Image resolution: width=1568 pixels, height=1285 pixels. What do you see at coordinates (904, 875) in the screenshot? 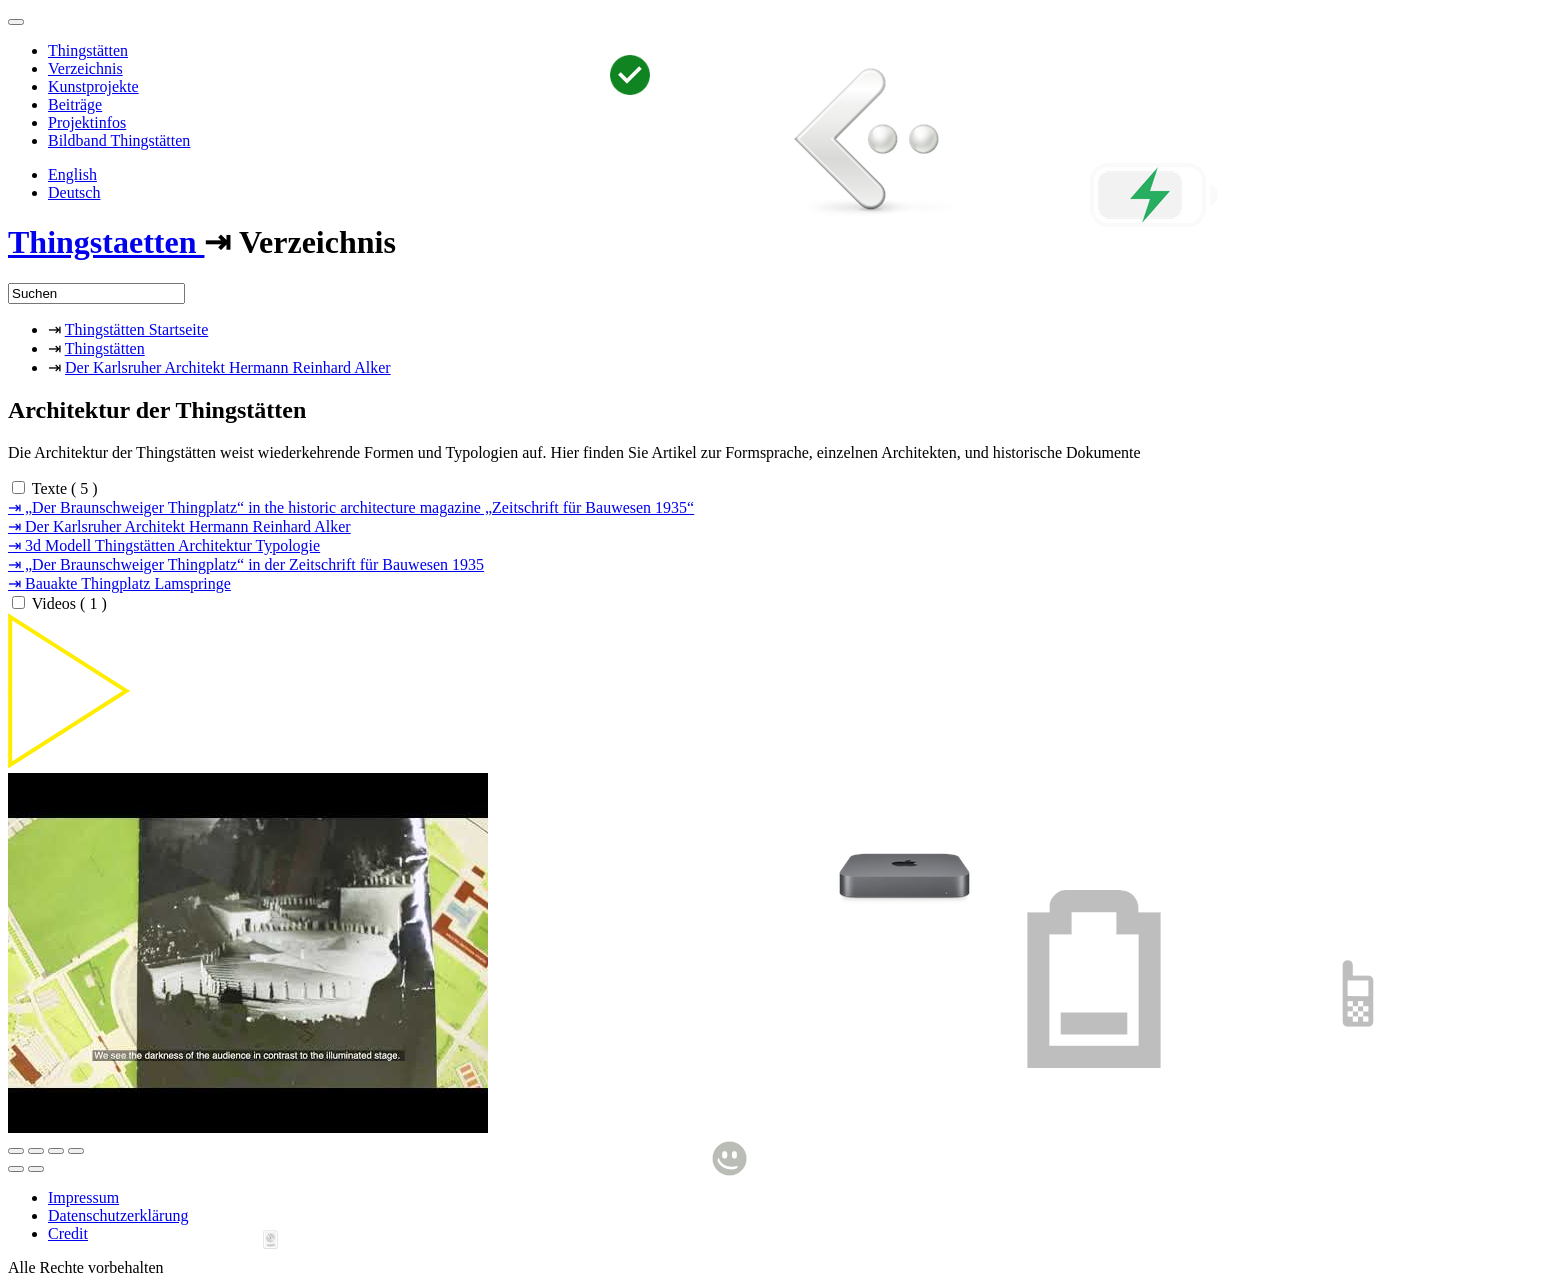
I see `indicates a mac mini device in system preferences` at bounding box center [904, 875].